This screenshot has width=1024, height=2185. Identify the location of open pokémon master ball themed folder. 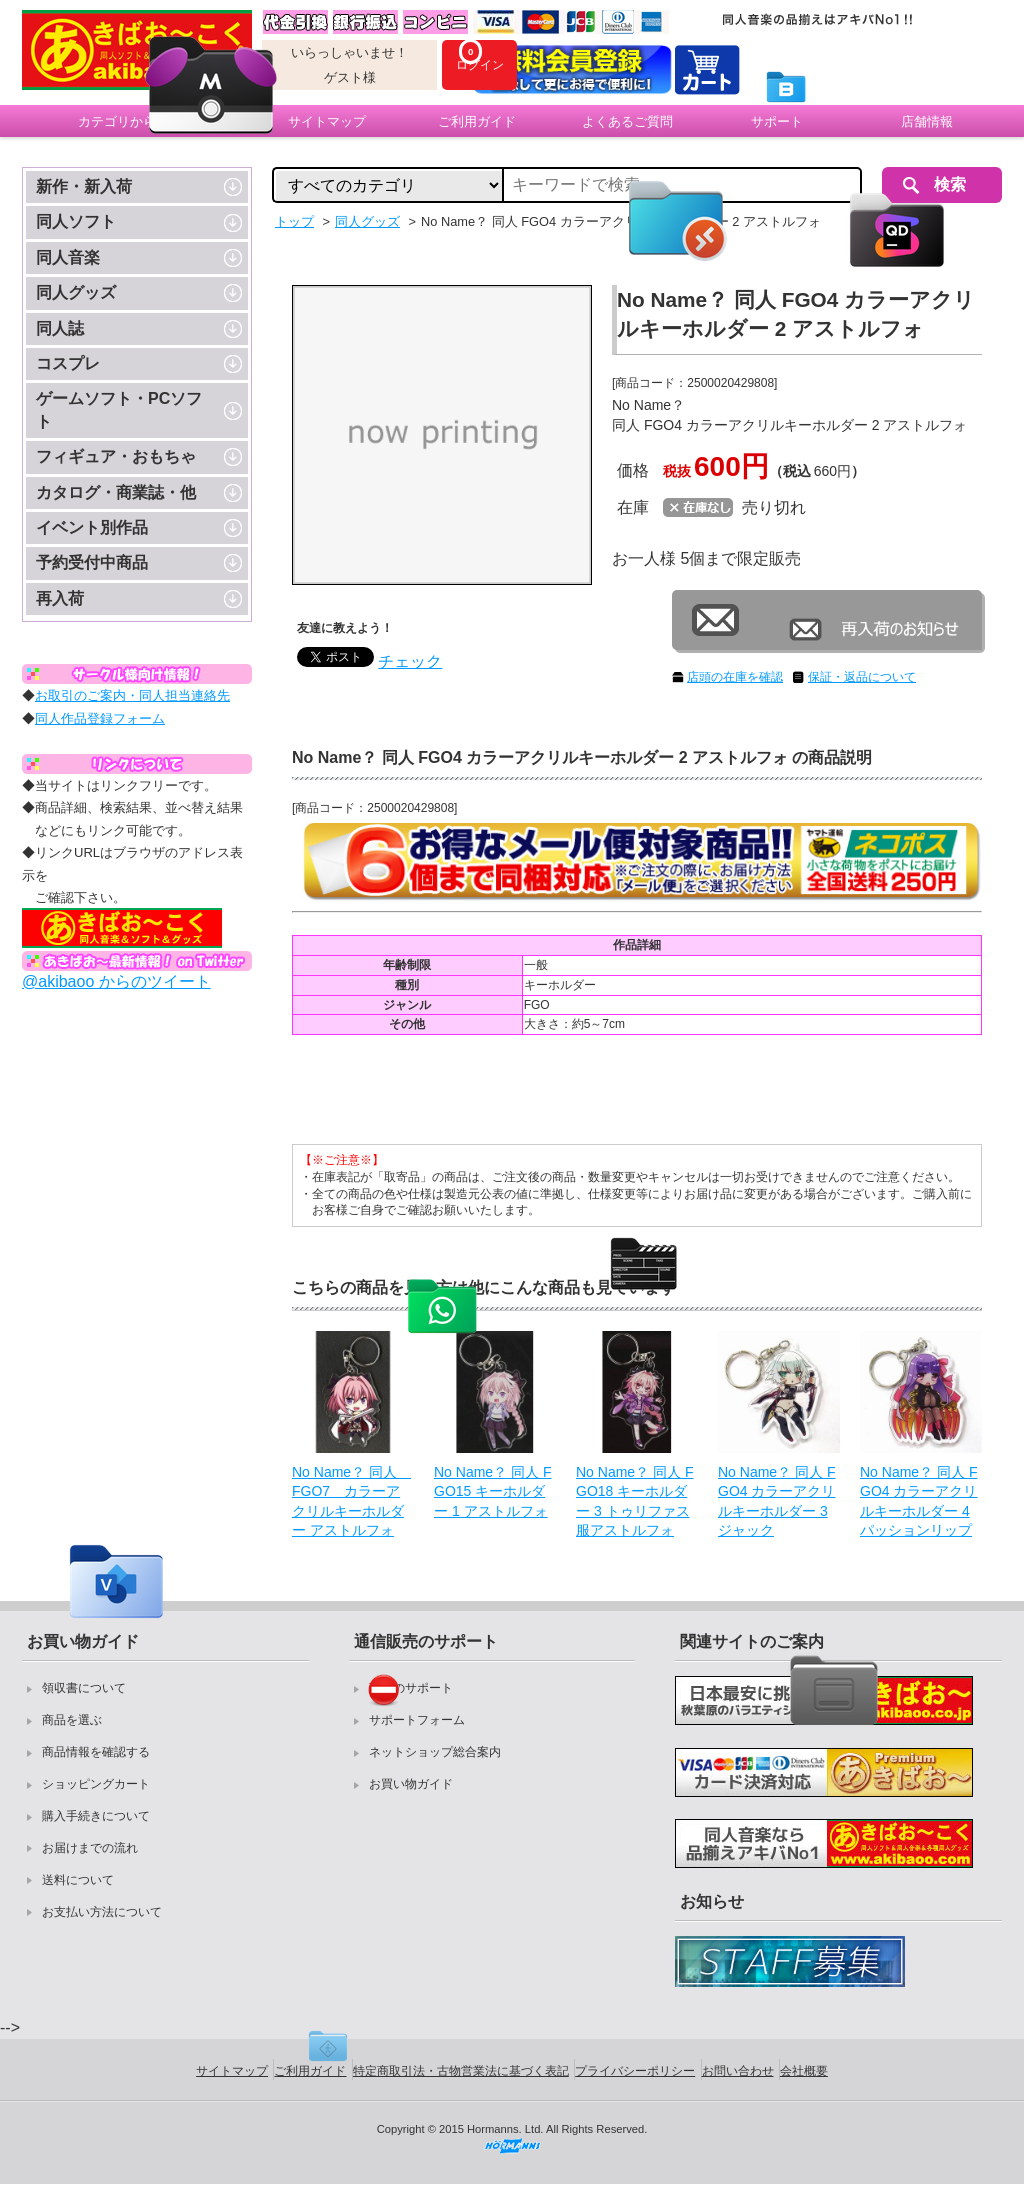
(210, 88).